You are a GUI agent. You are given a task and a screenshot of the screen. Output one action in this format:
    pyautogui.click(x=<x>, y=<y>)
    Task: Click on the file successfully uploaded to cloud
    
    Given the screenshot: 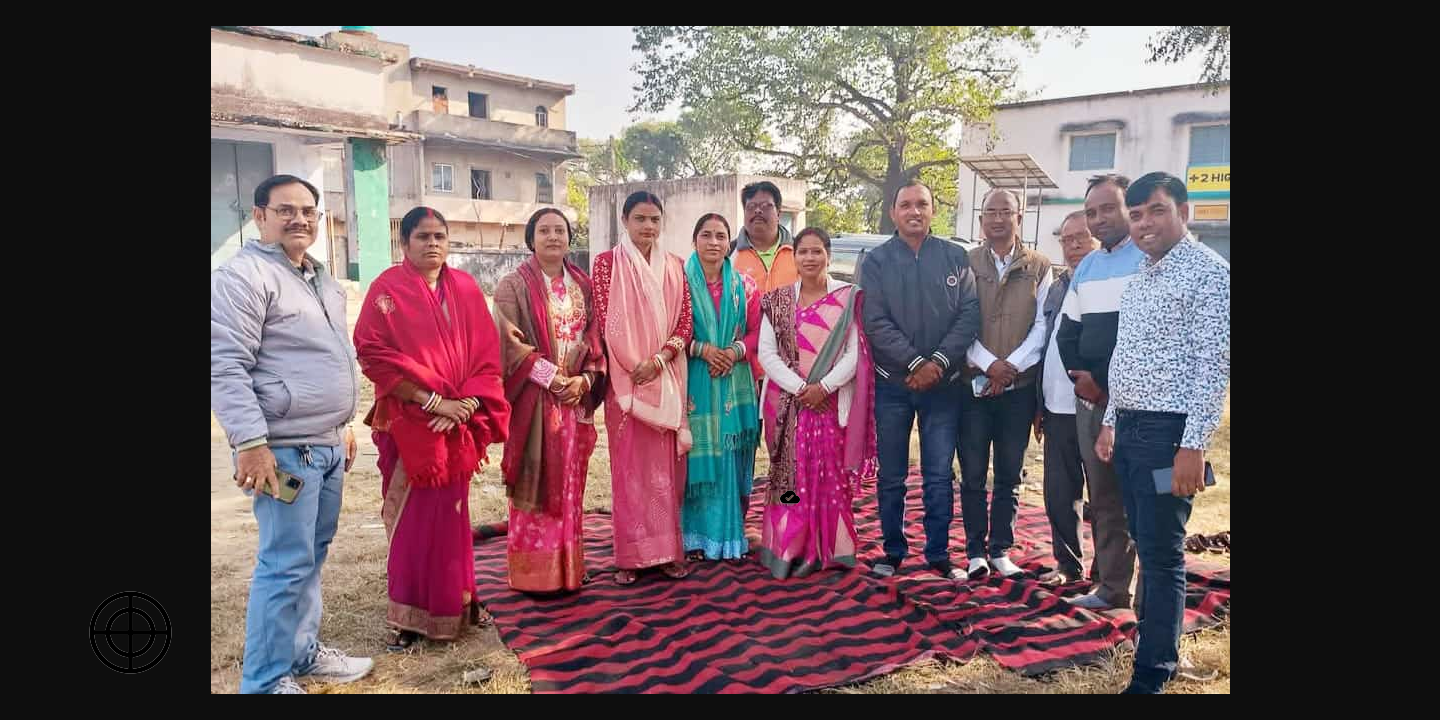 What is the action you would take?
    pyautogui.click(x=790, y=497)
    